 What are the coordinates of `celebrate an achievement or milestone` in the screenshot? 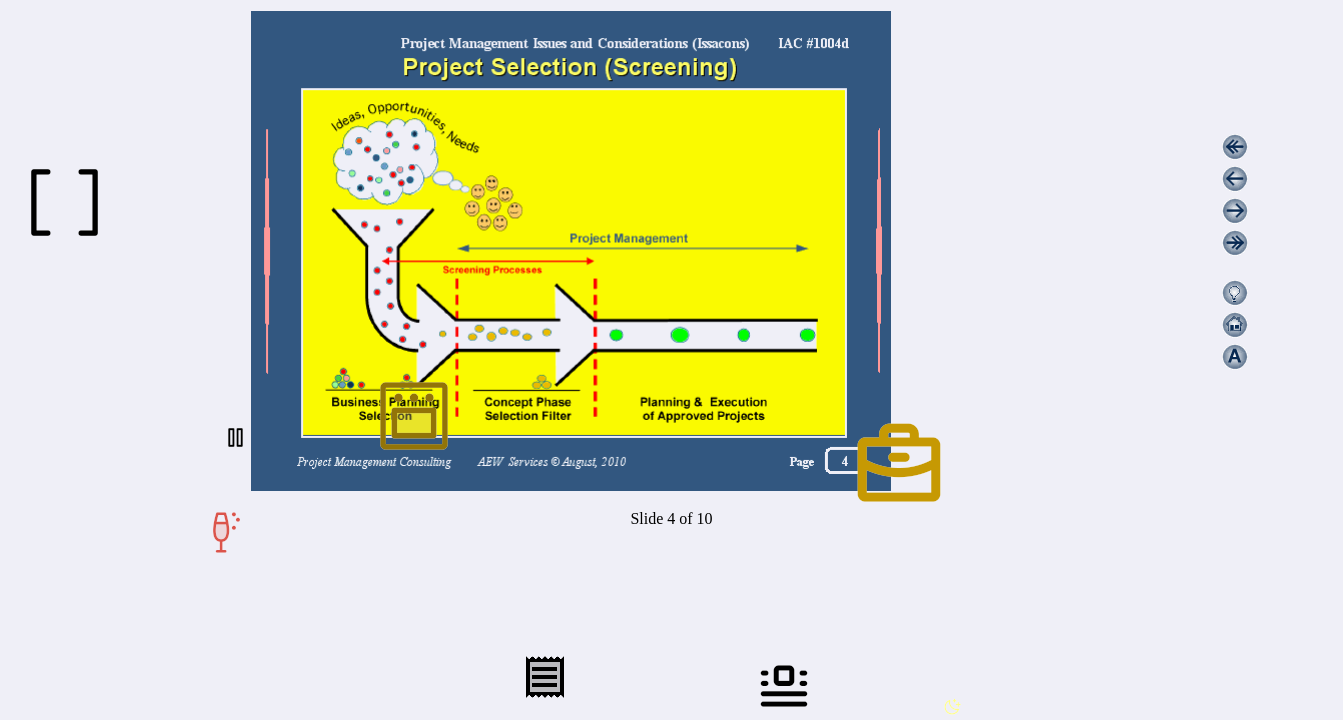 It's located at (222, 532).